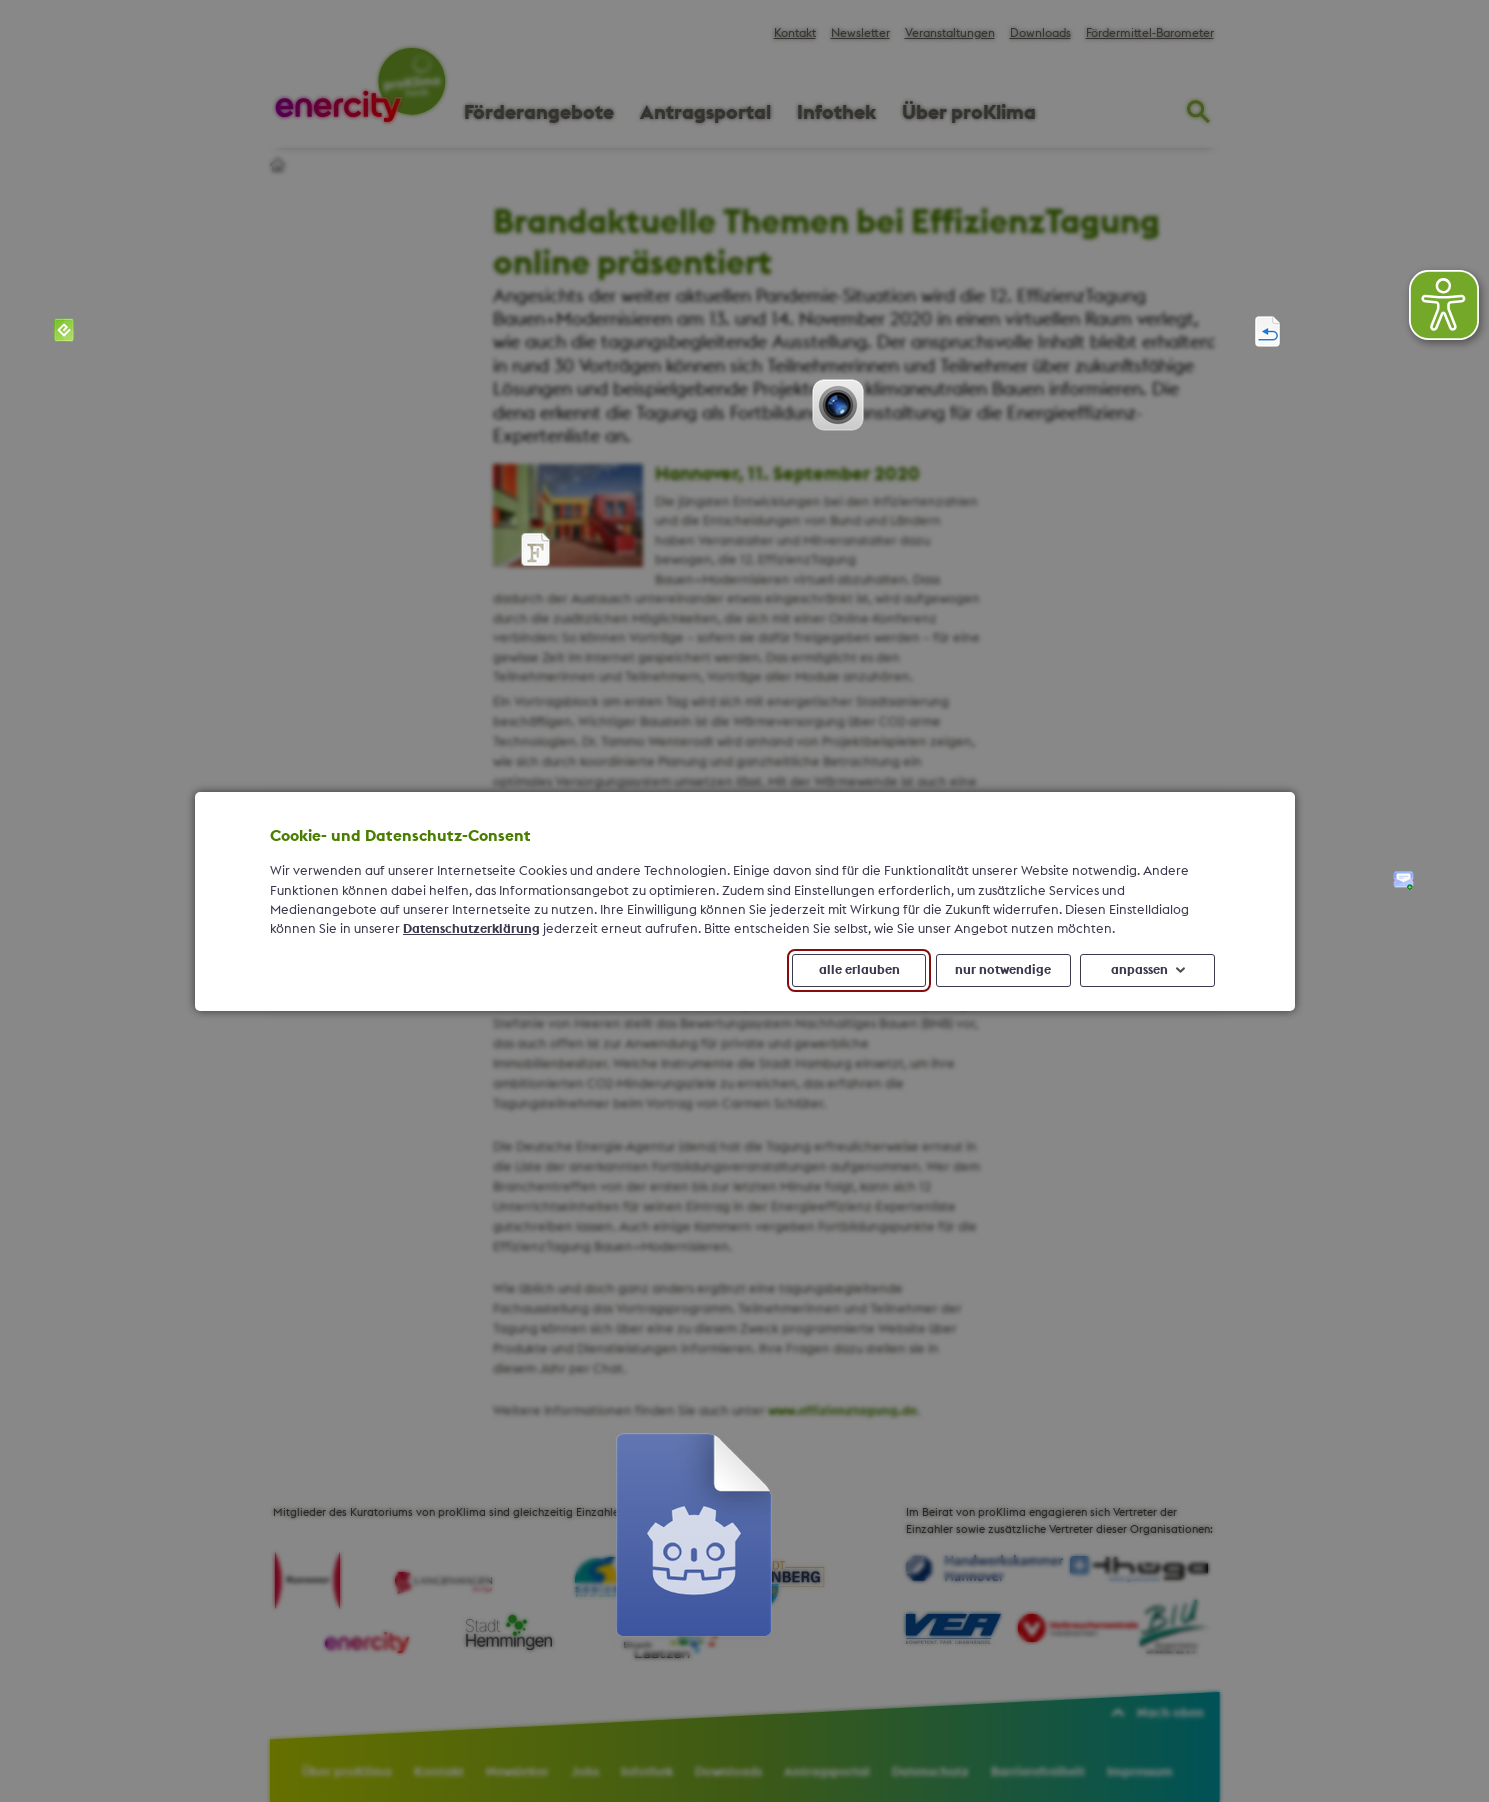 This screenshot has width=1489, height=1802. What do you see at coordinates (535, 549) in the screenshot?
I see `a fortran source code file` at bounding box center [535, 549].